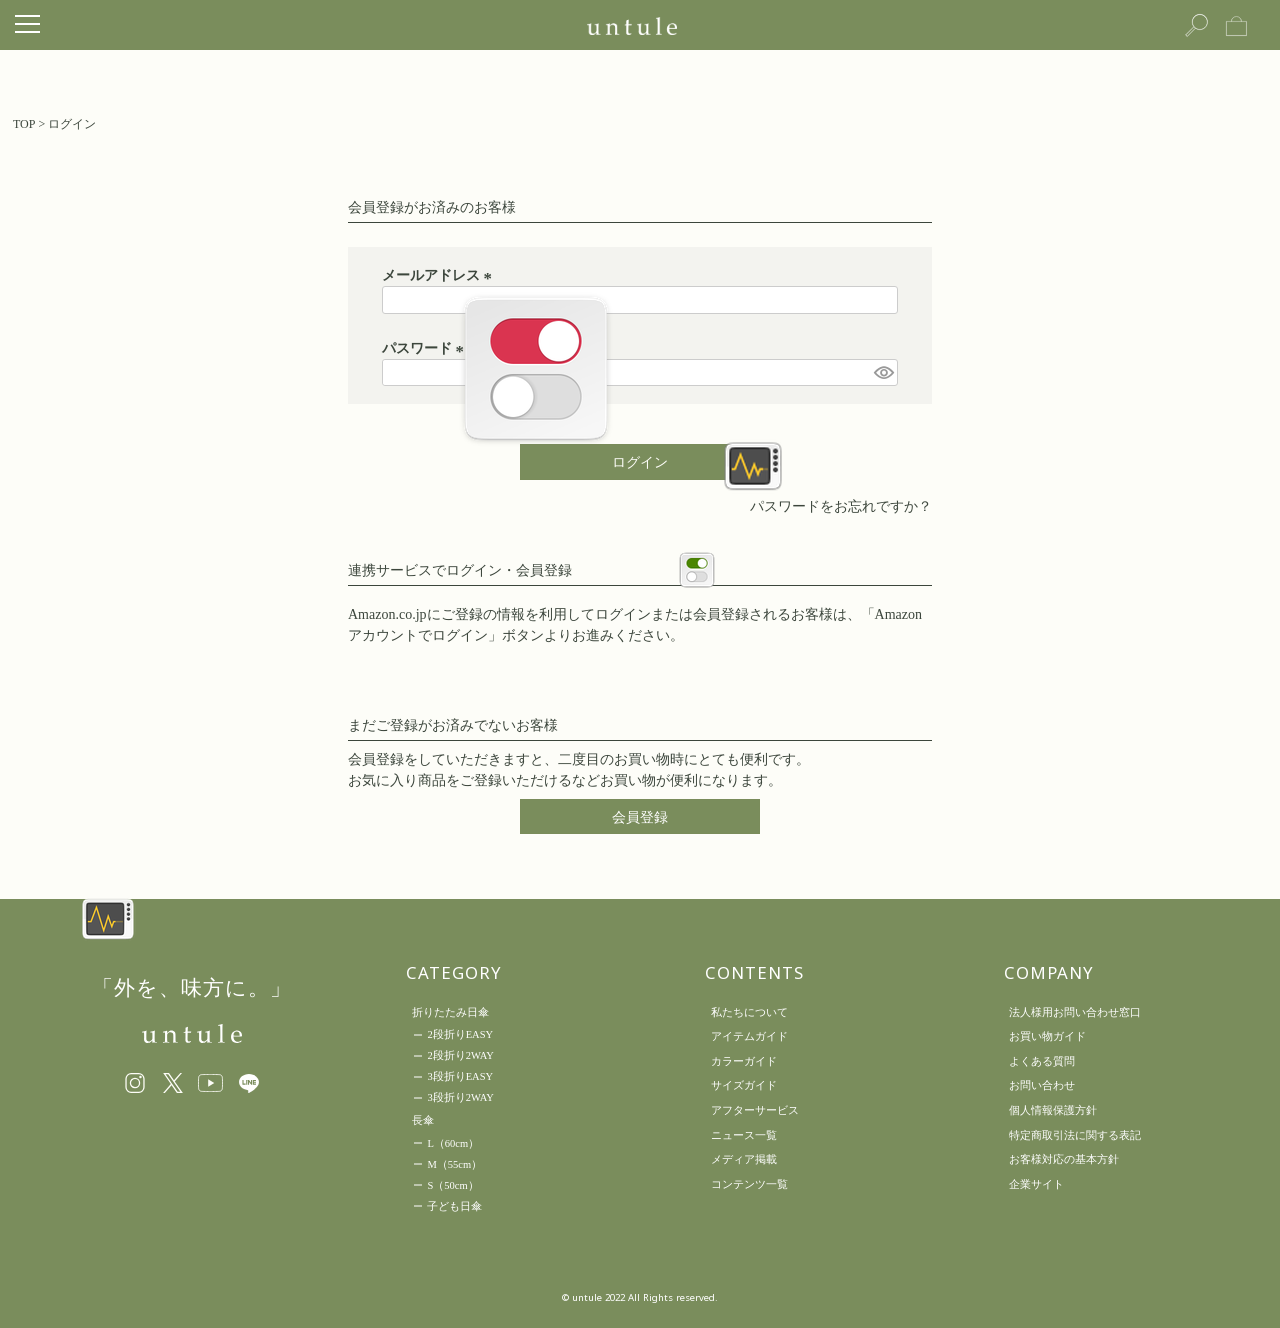 This screenshot has height=1328, width=1280. What do you see at coordinates (108, 919) in the screenshot?
I see `open system monitor application` at bounding box center [108, 919].